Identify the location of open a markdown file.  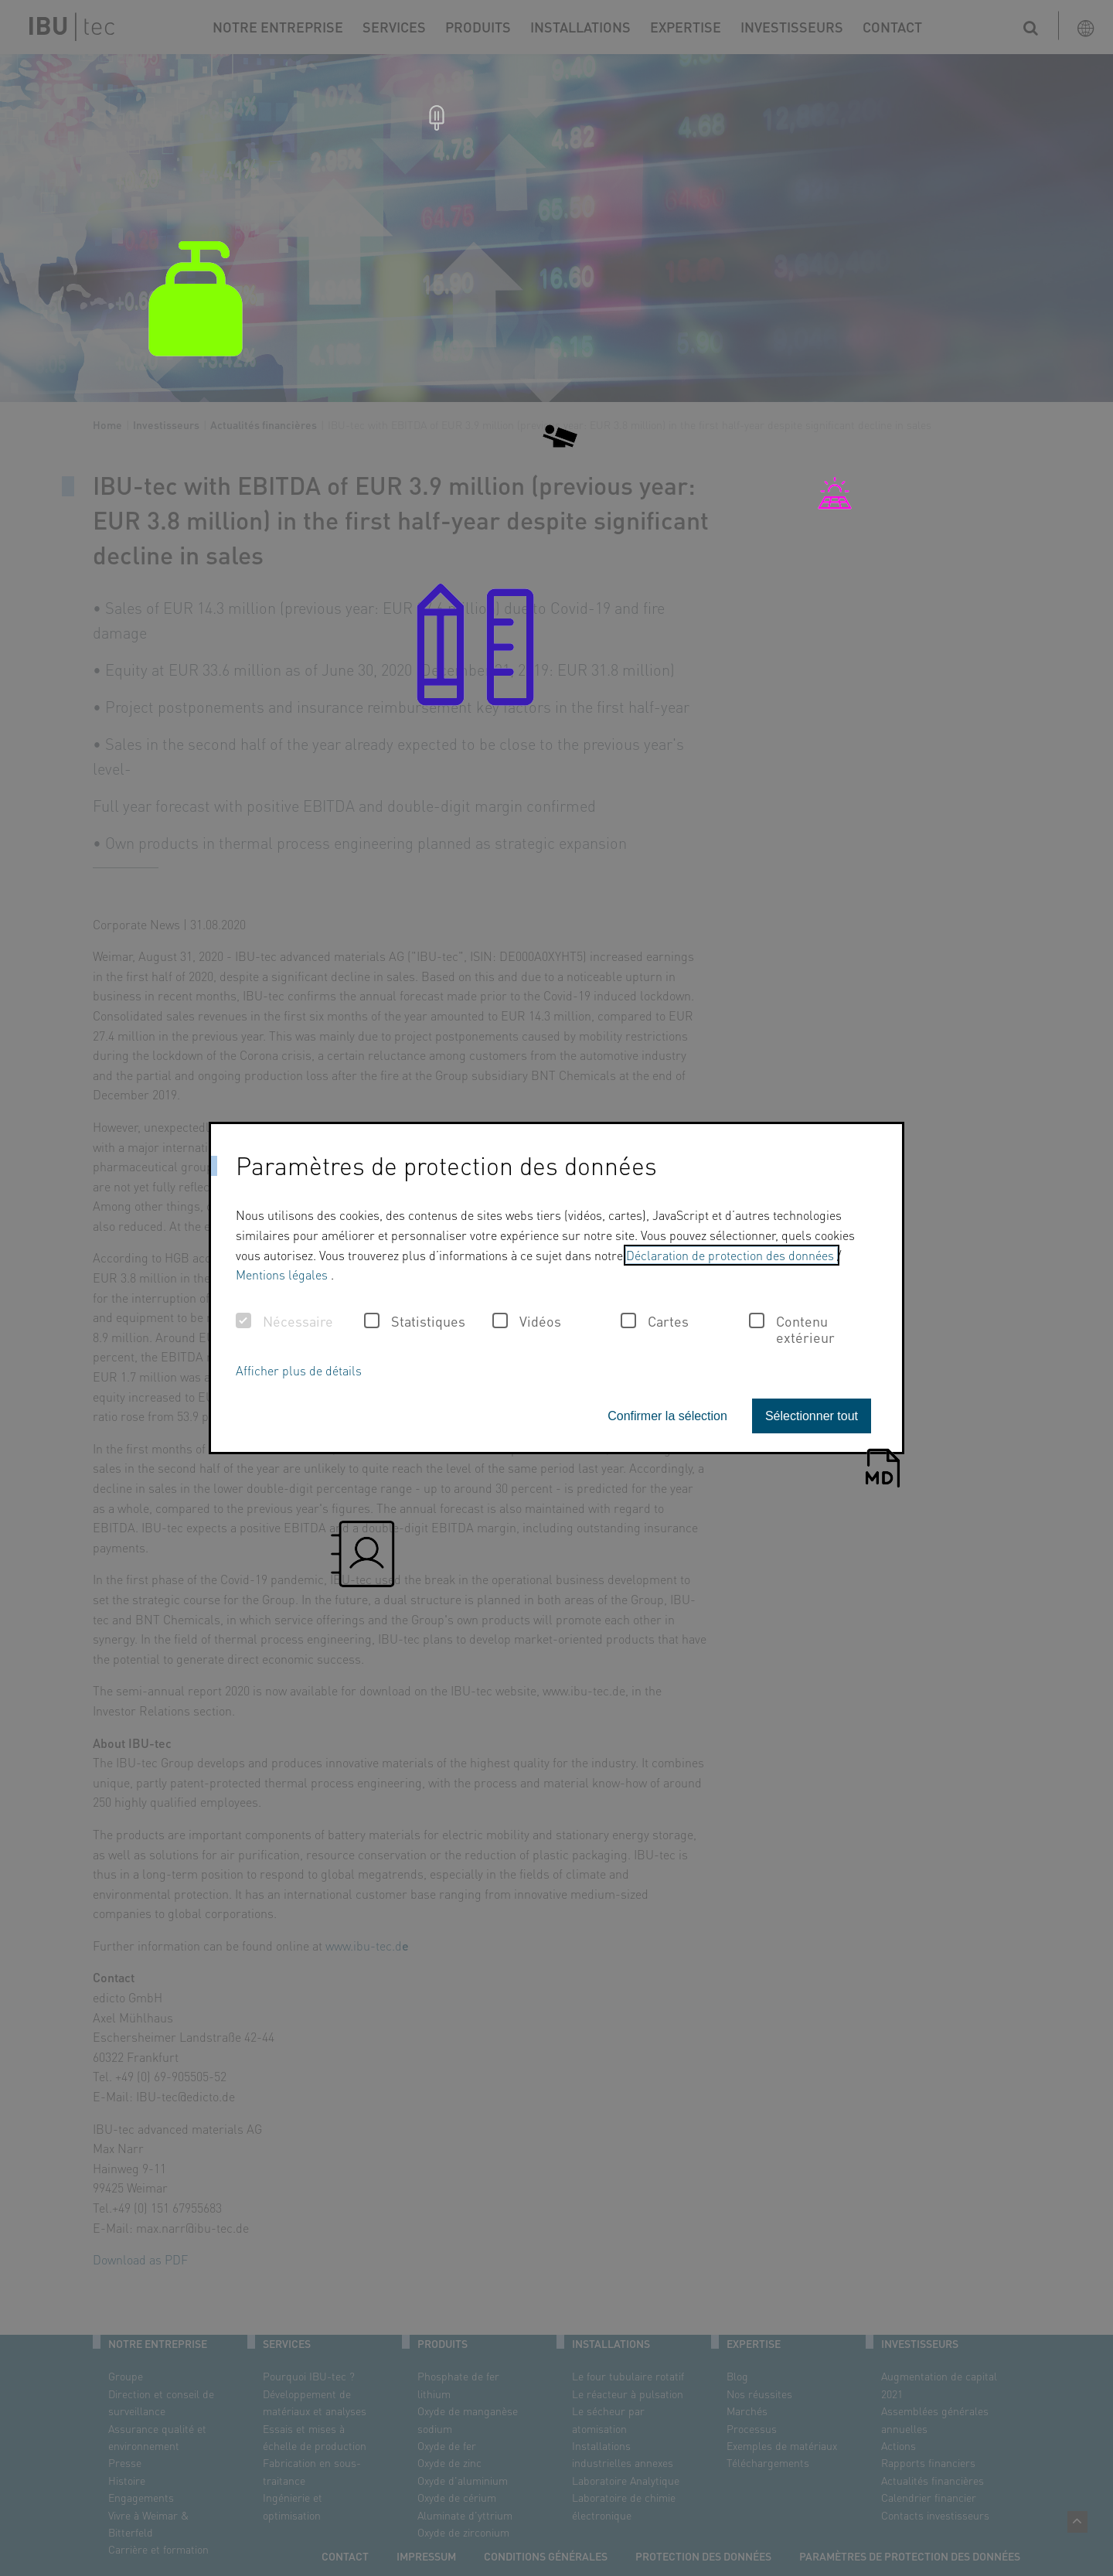
(883, 1468).